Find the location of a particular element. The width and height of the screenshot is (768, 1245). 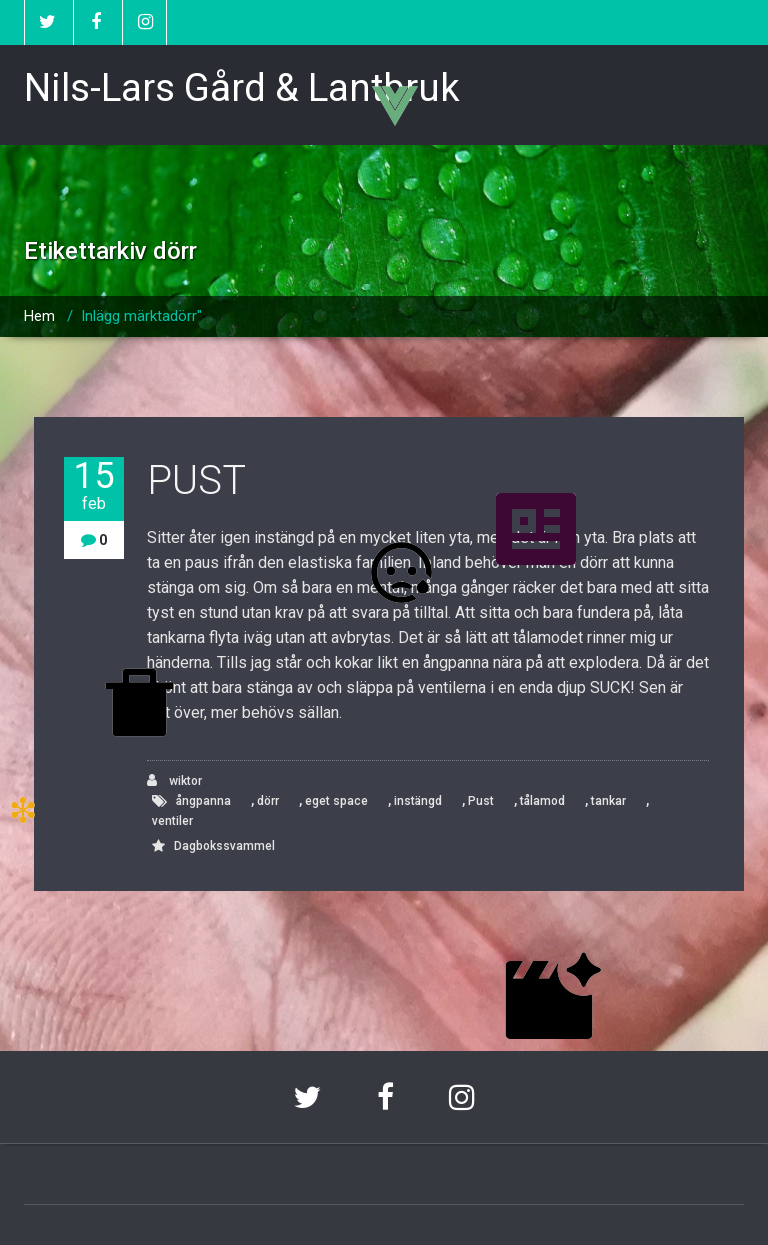

open news feed is located at coordinates (536, 529).